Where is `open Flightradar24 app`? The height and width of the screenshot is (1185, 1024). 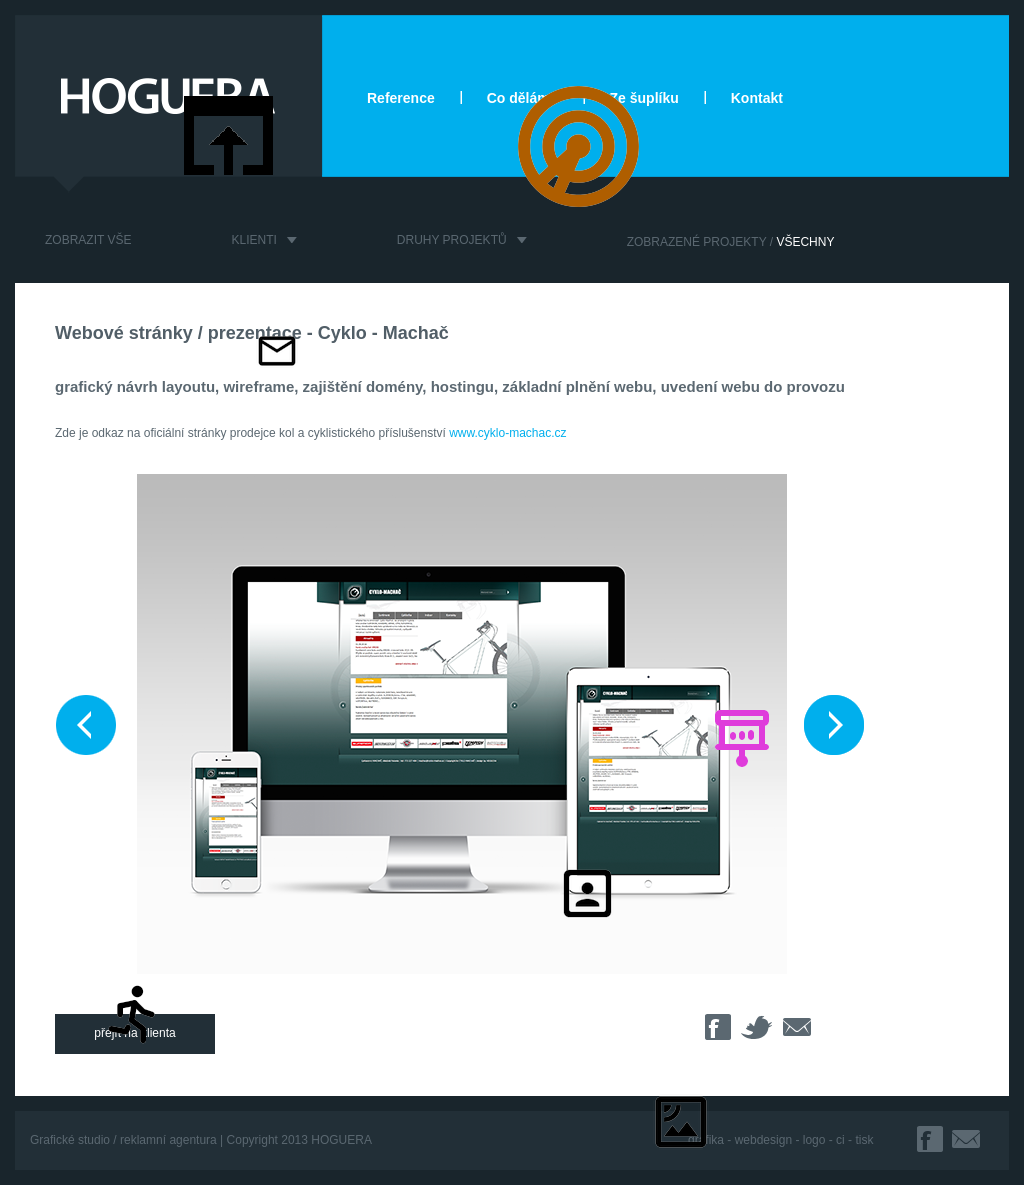
open Flightradar24 app is located at coordinates (578, 146).